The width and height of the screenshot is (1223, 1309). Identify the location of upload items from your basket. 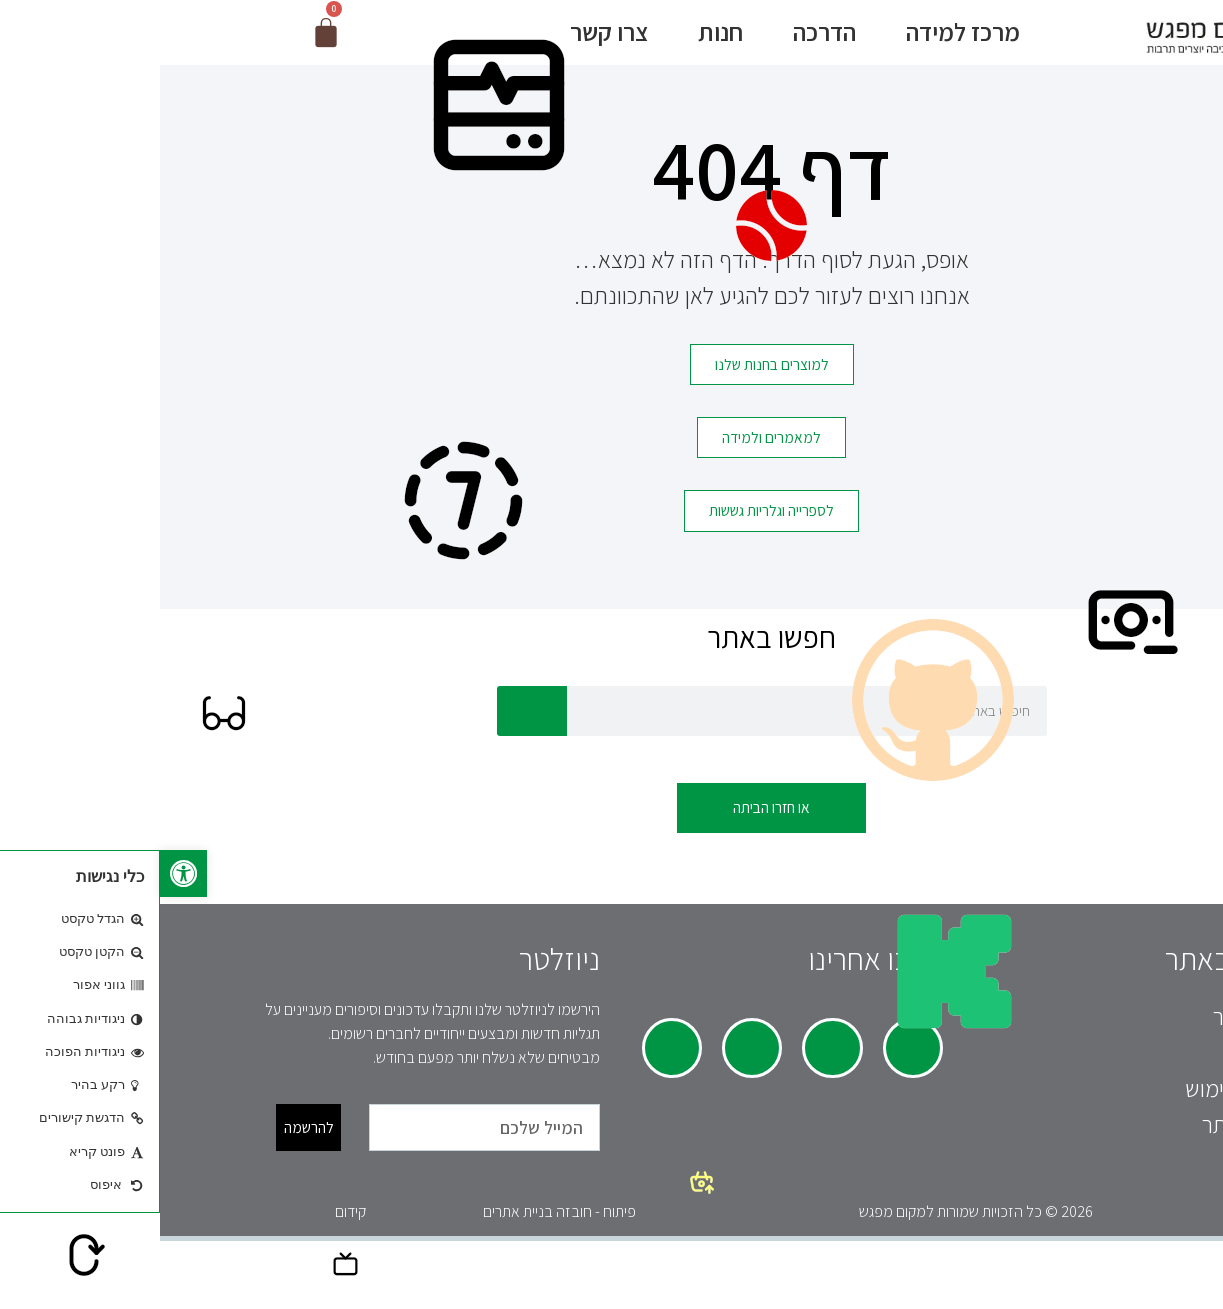
(701, 1181).